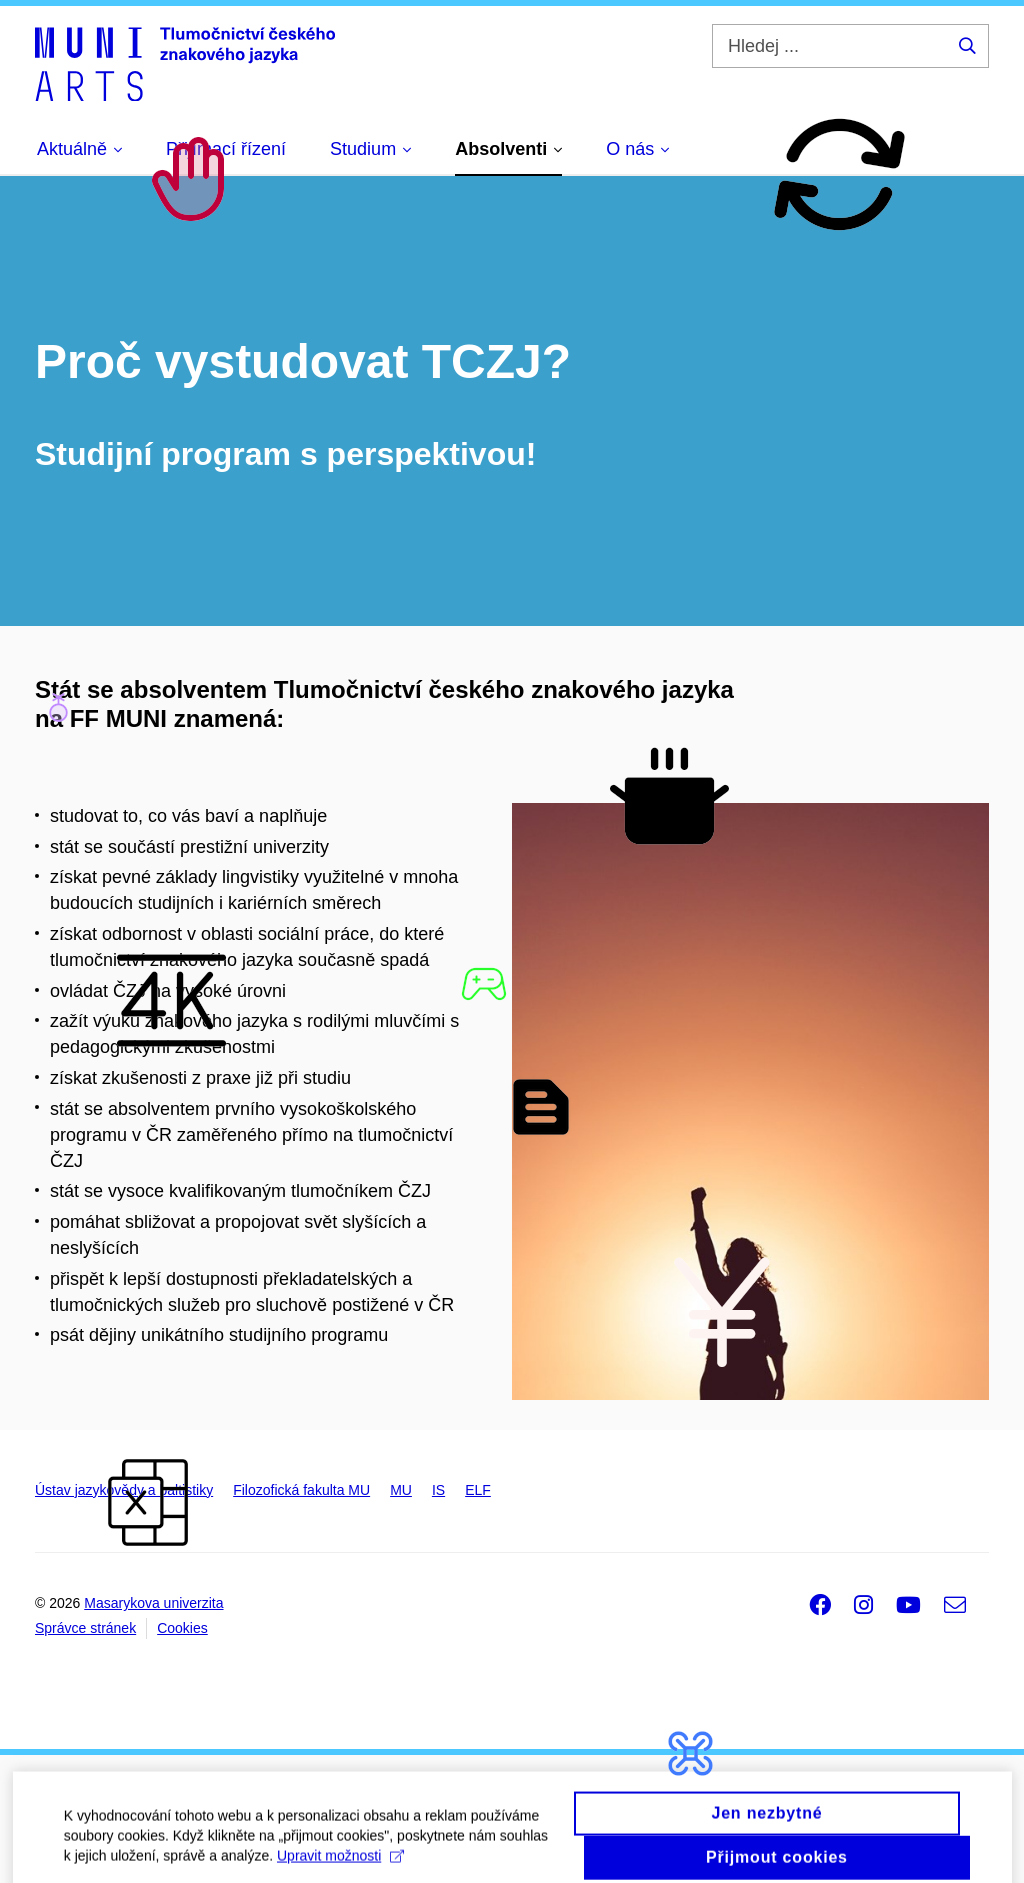  Describe the element at coordinates (151, 1502) in the screenshot. I see `open microsoft excel` at that location.